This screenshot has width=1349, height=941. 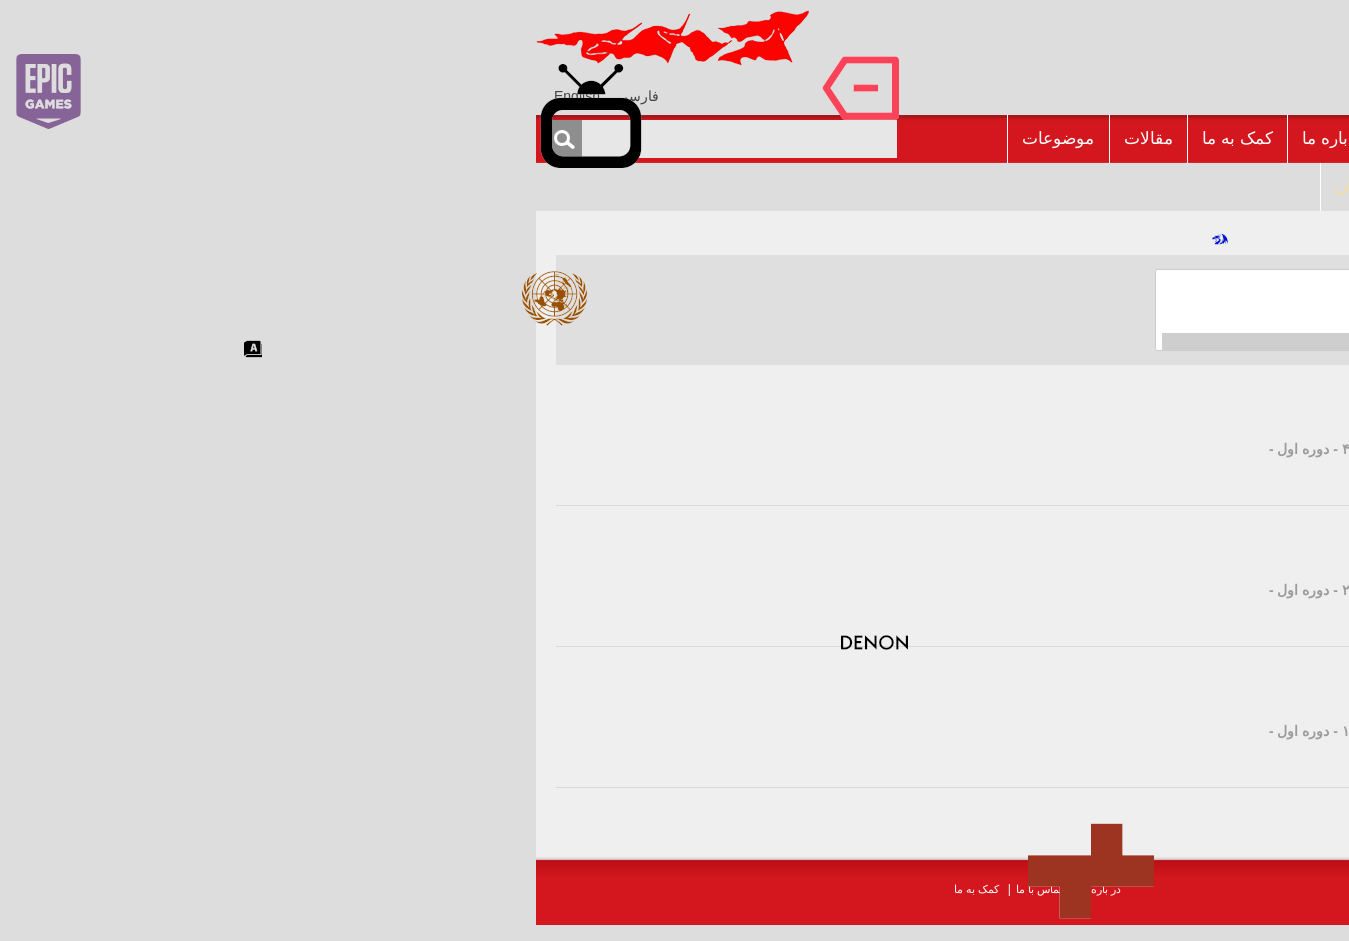 I want to click on open the Epic Games launcher, so click(x=48, y=91).